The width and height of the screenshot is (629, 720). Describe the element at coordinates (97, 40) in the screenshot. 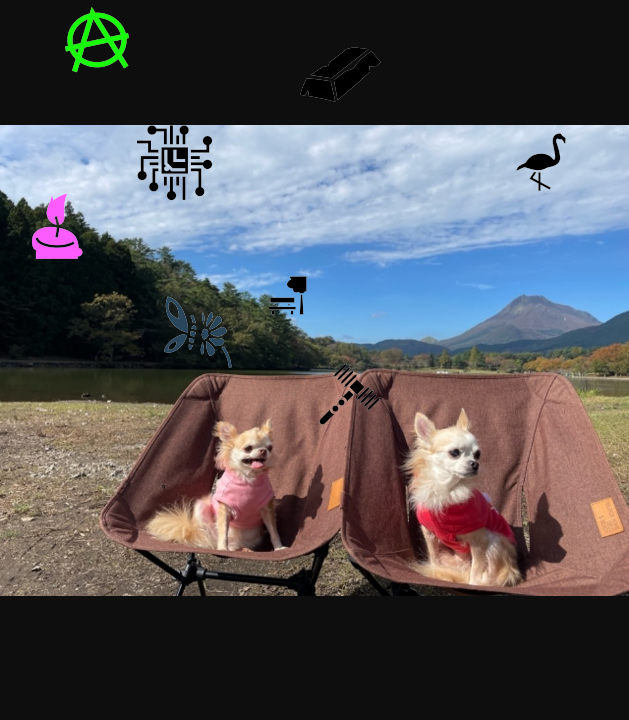

I see `indicates anarchist or anti-establishment faction in game` at that location.